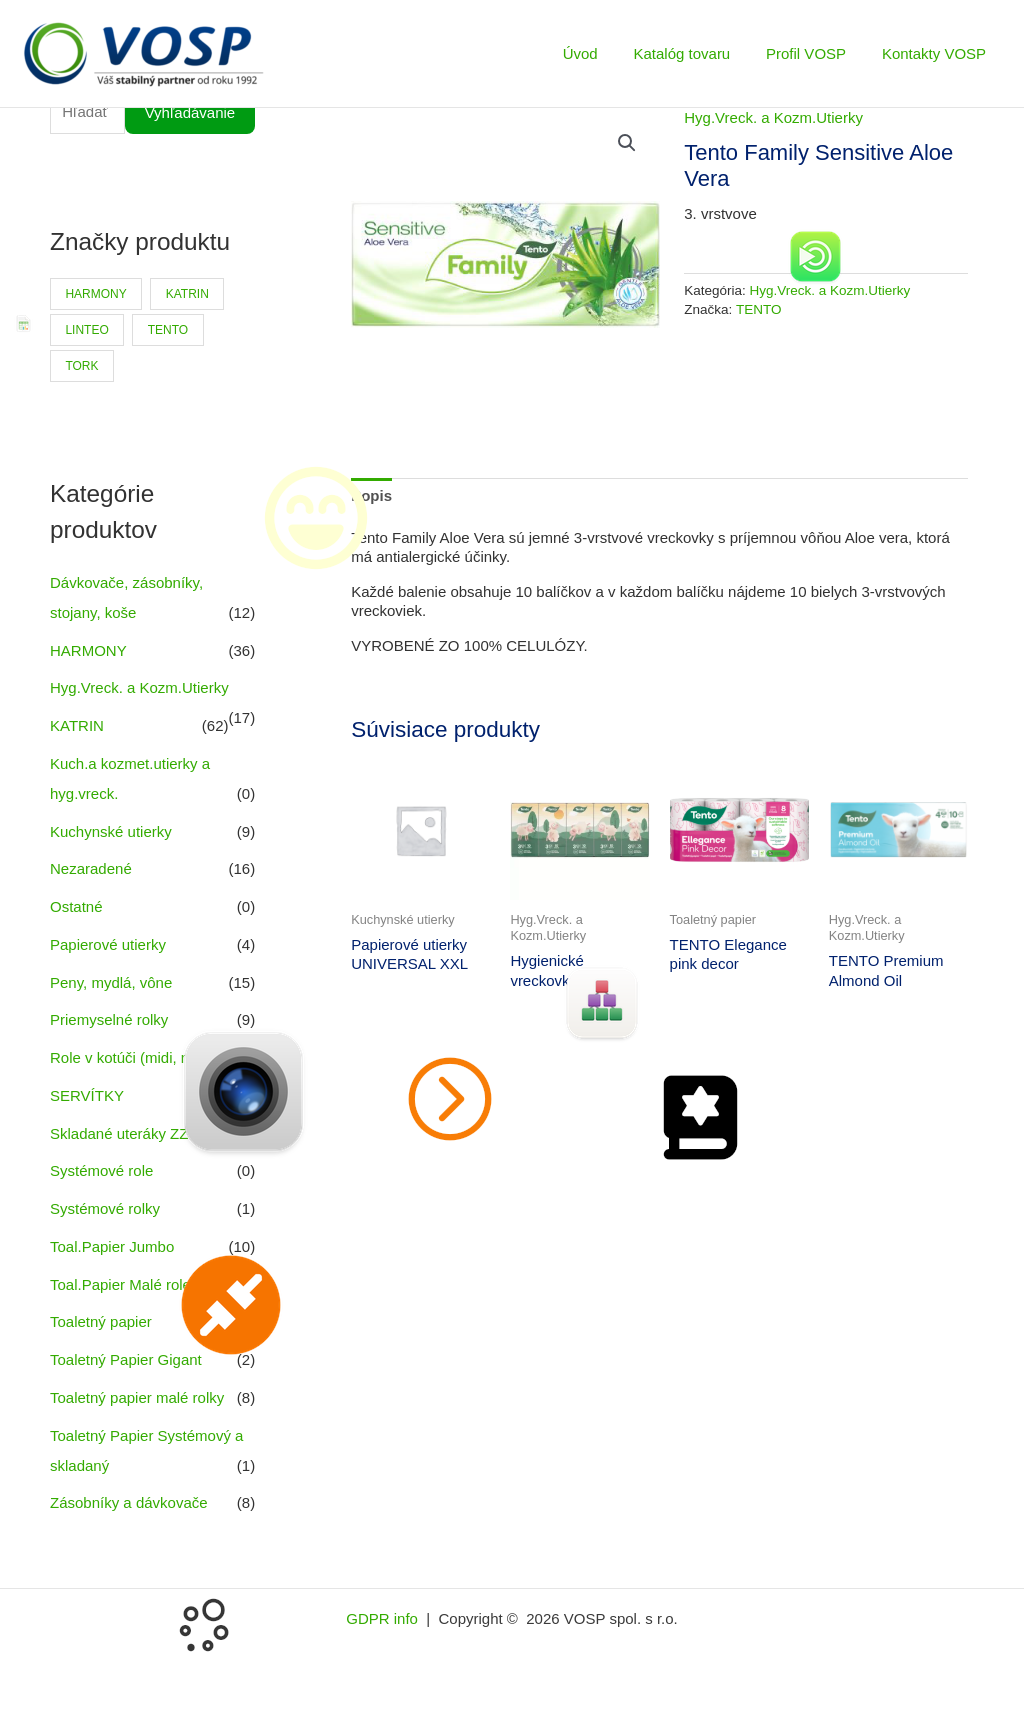 The image size is (1024, 1709). What do you see at coordinates (316, 518) in the screenshot?
I see `add a laughing emoji reaction` at bounding box center [316, 518].